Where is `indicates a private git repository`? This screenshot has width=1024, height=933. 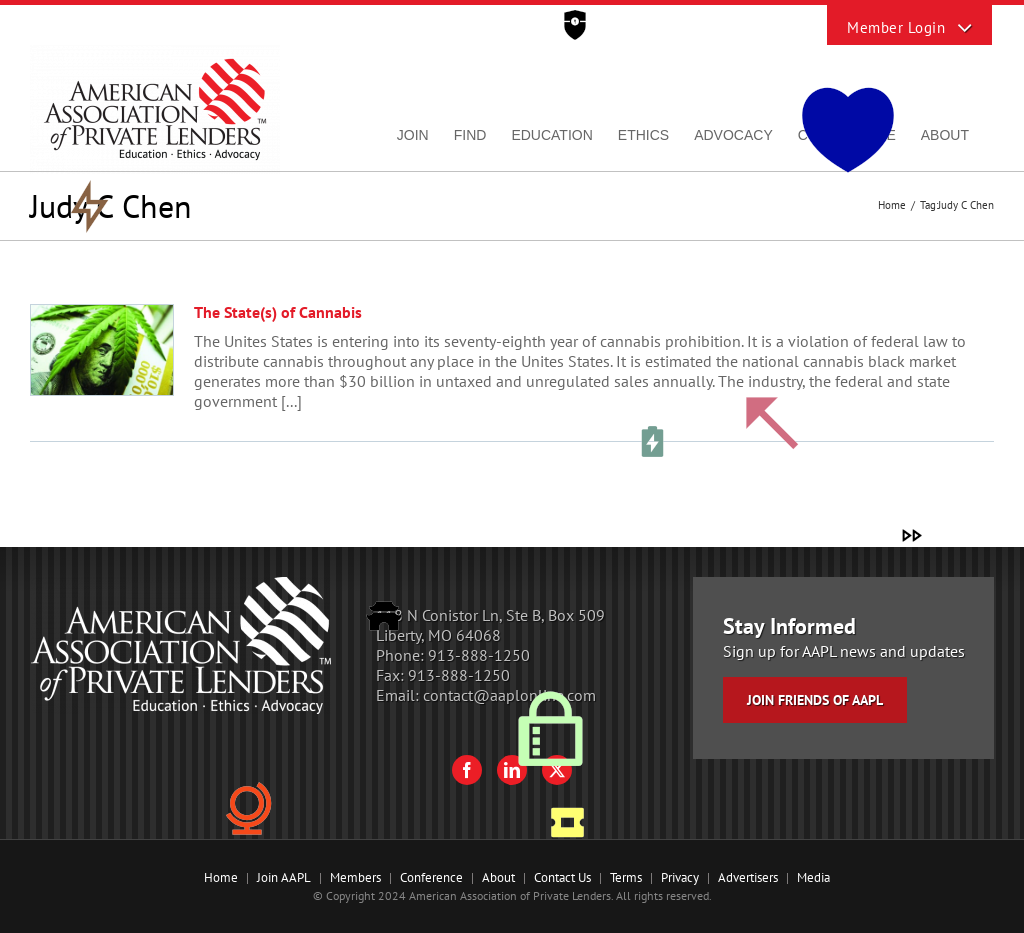
indicates a private git repository is located at coordinates (550, 730).